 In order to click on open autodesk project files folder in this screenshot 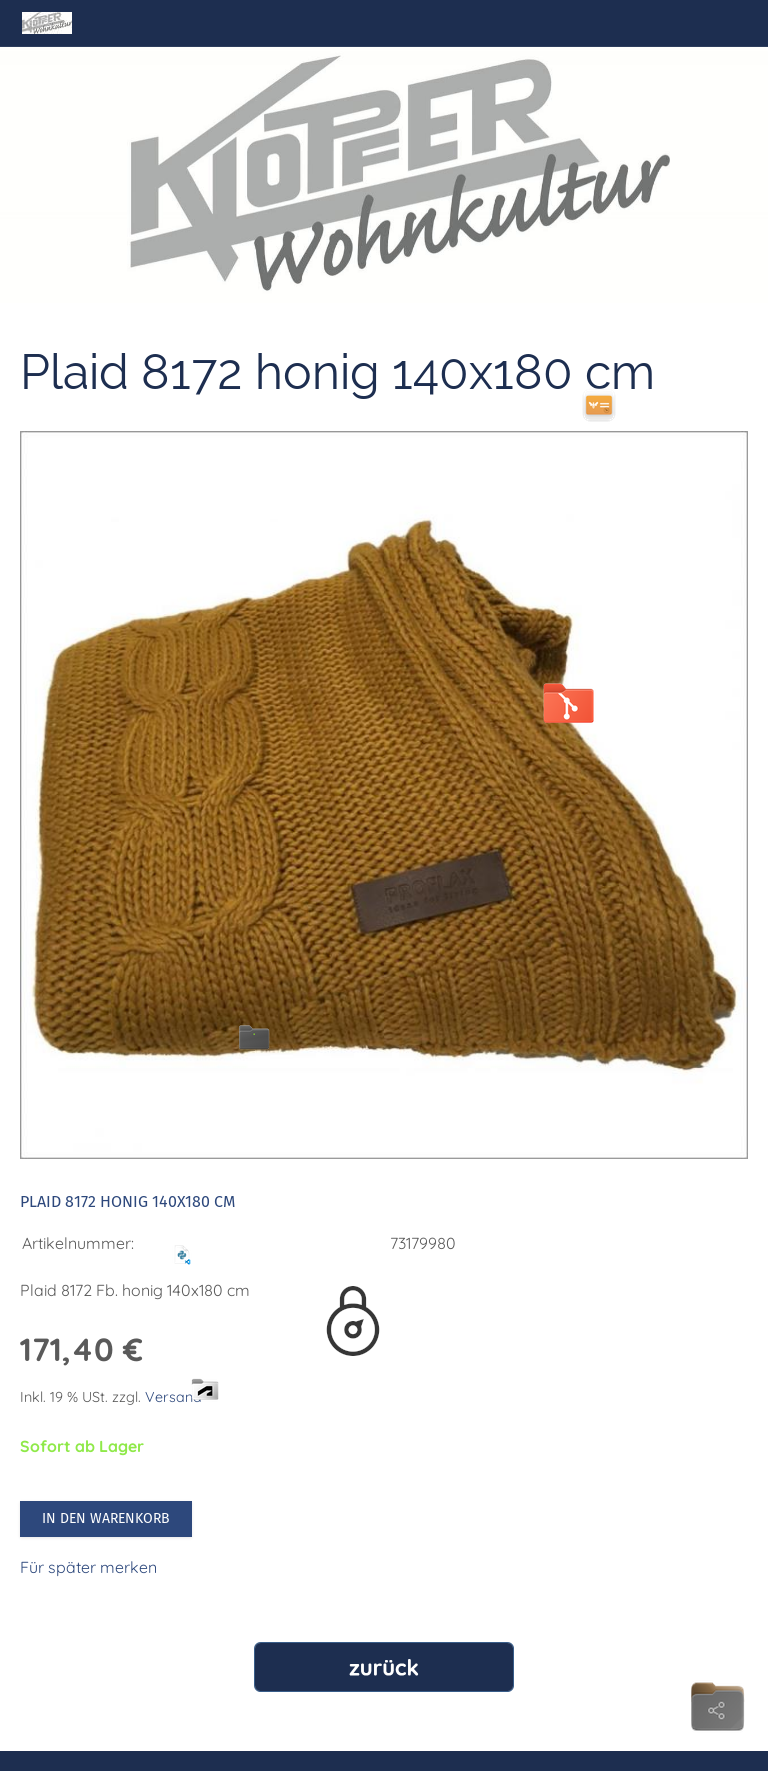, I will do `click(205, 1390)`.